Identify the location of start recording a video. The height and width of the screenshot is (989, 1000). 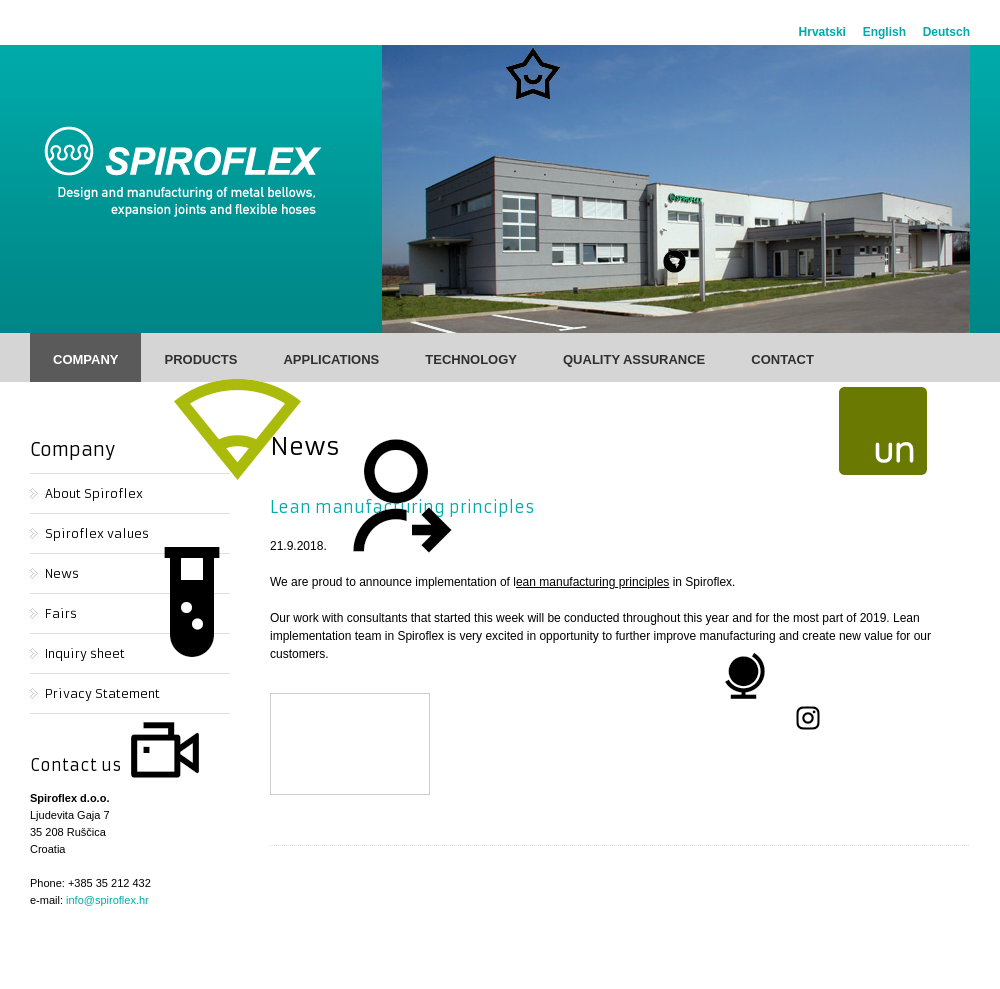
(165, 753).